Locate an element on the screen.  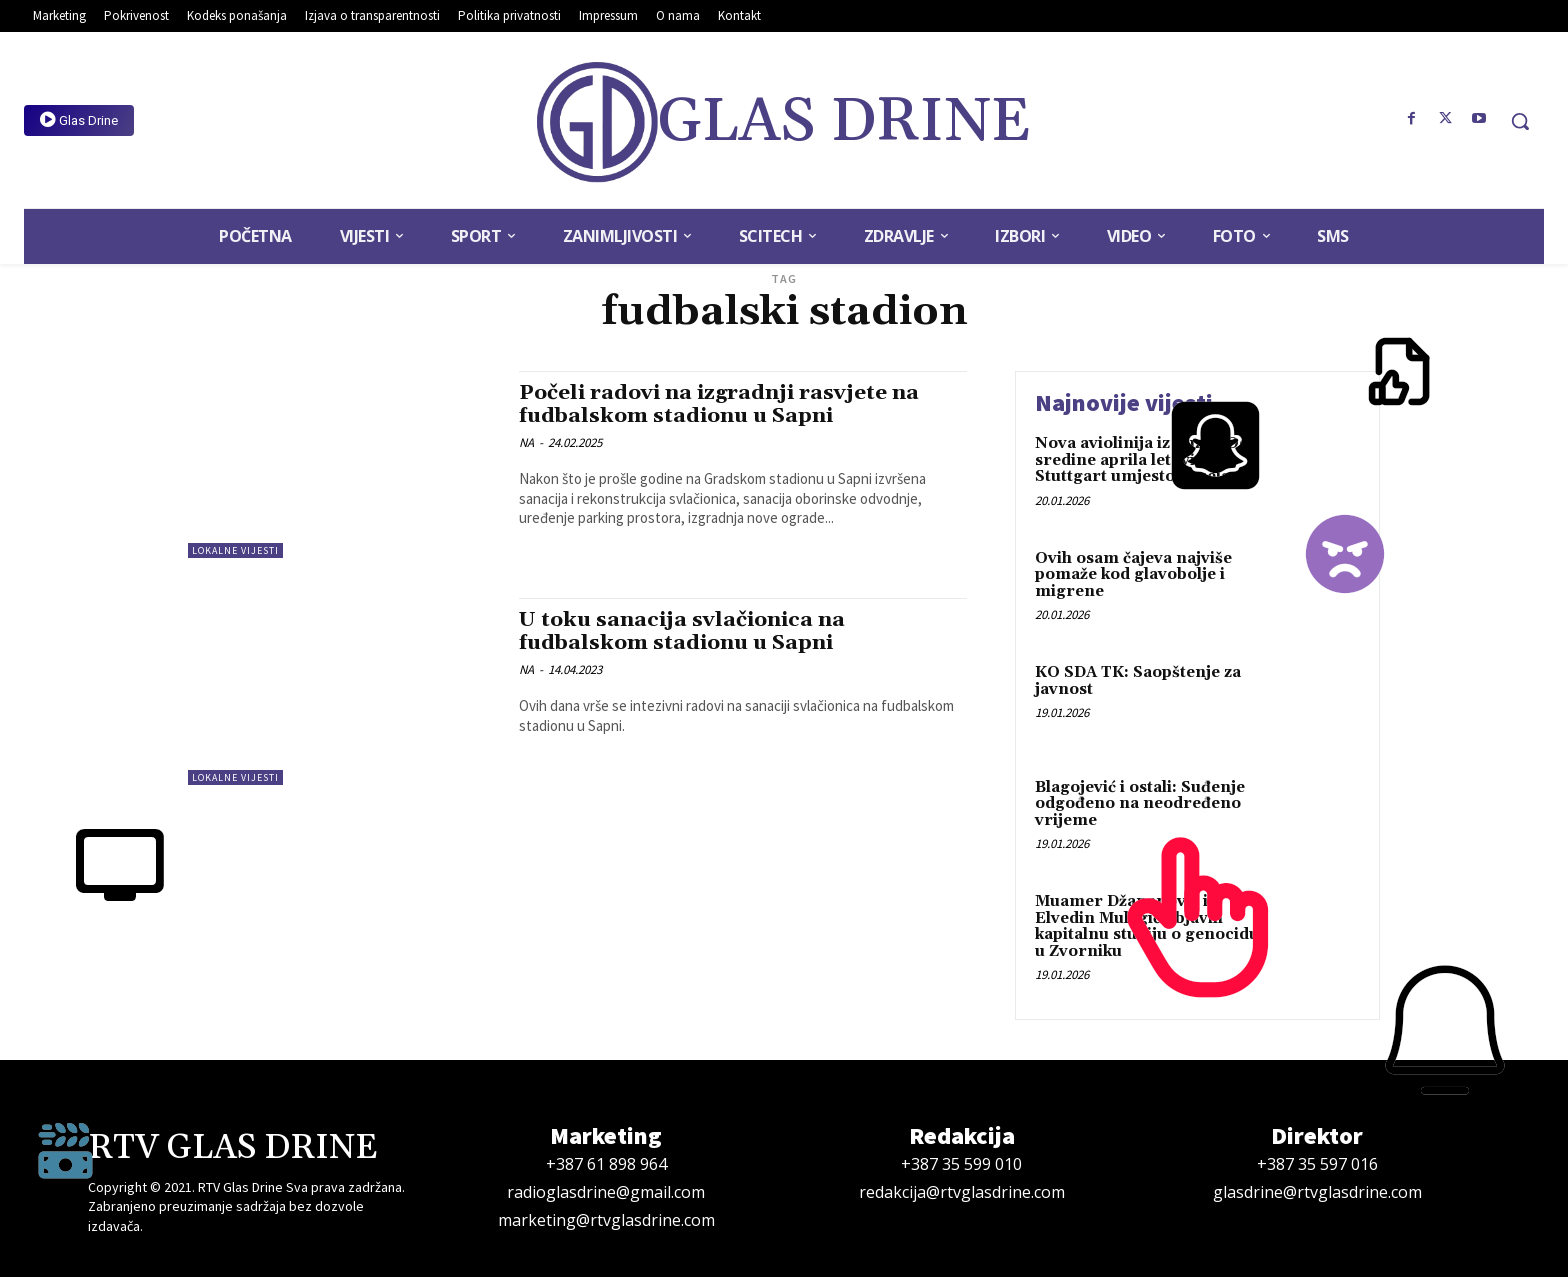
open snapchat app is located at coordinates (1215, 445).